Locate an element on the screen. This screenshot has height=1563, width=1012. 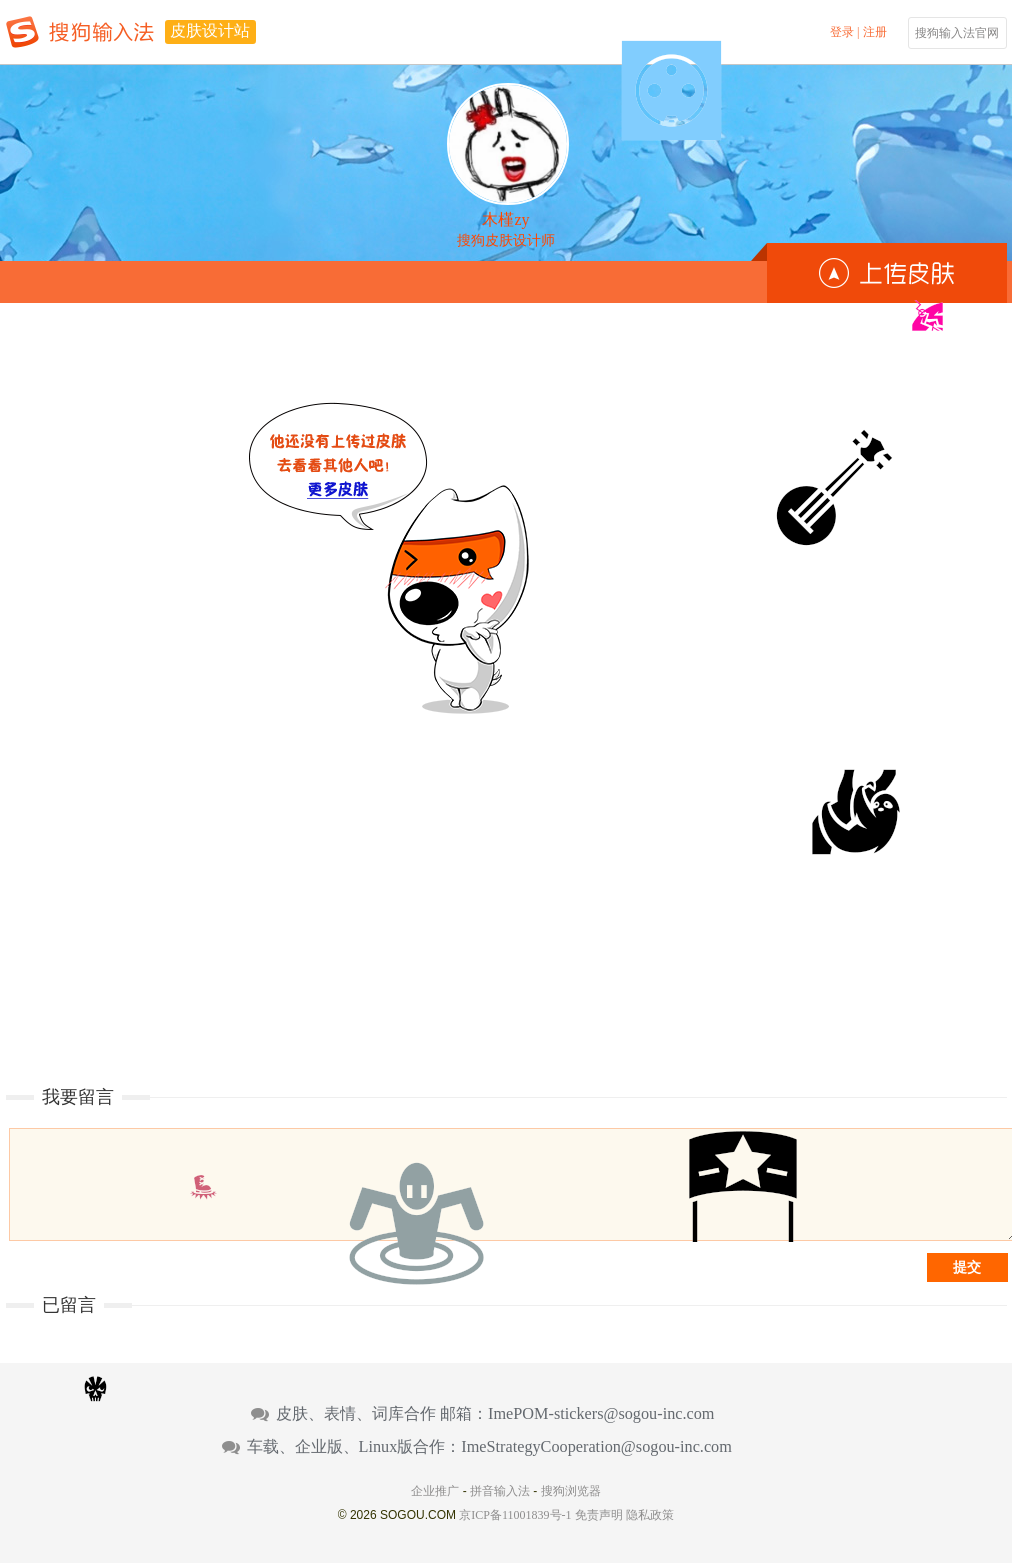
access banjo or folk music content is located at coordinates (834, 487).